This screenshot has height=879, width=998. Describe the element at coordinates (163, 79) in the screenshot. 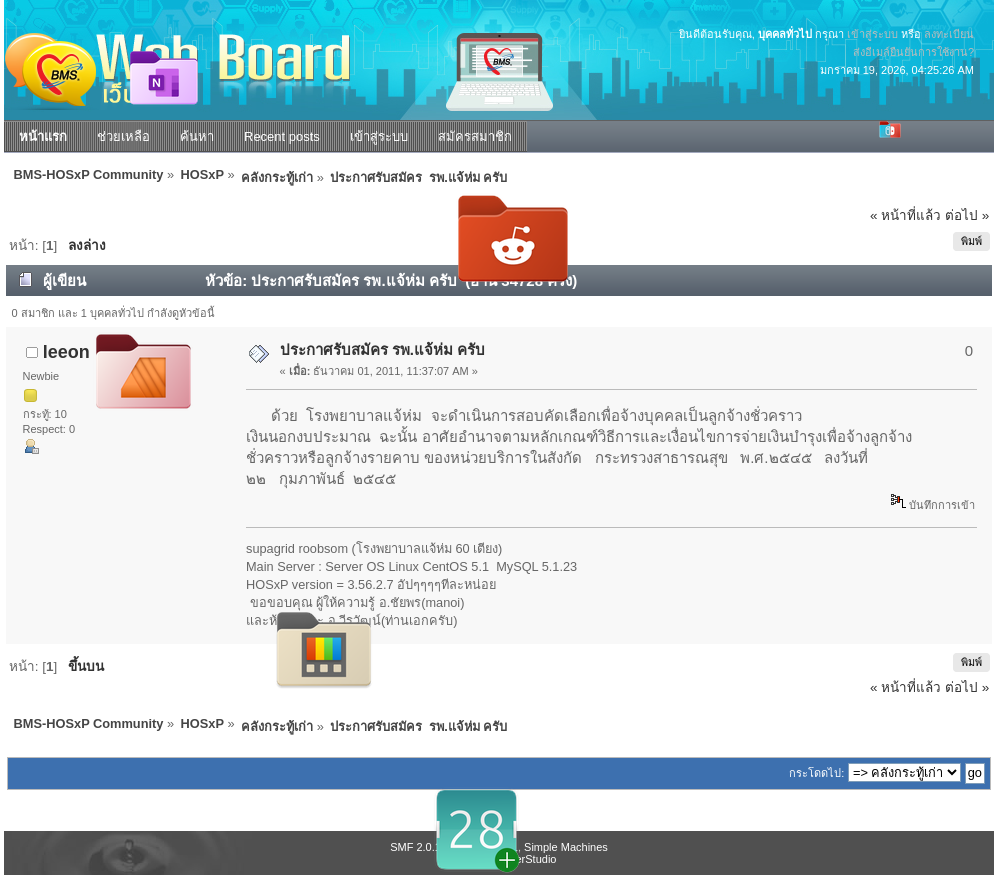

I see `open folder containing Microsoft OneNote files` at that location.